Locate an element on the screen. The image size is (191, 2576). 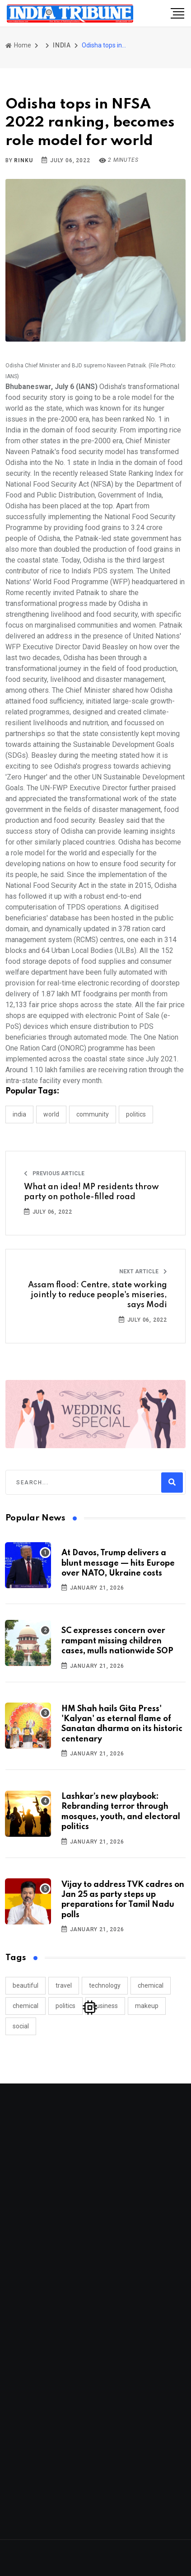
view processor or system performance is located at coordinates (90, 2008).